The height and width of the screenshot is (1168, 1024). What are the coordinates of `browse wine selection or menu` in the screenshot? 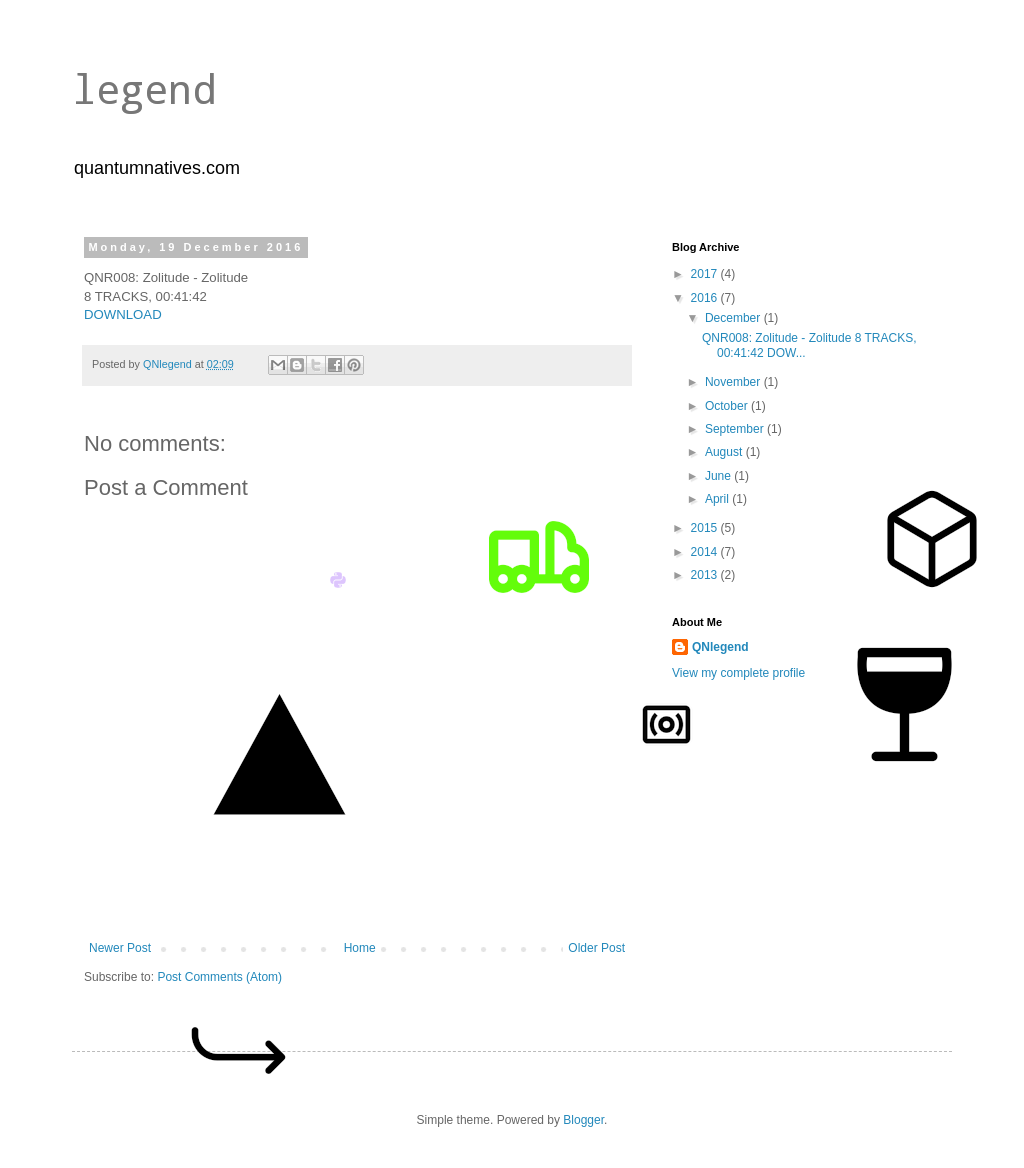 It's located at (904, 704).